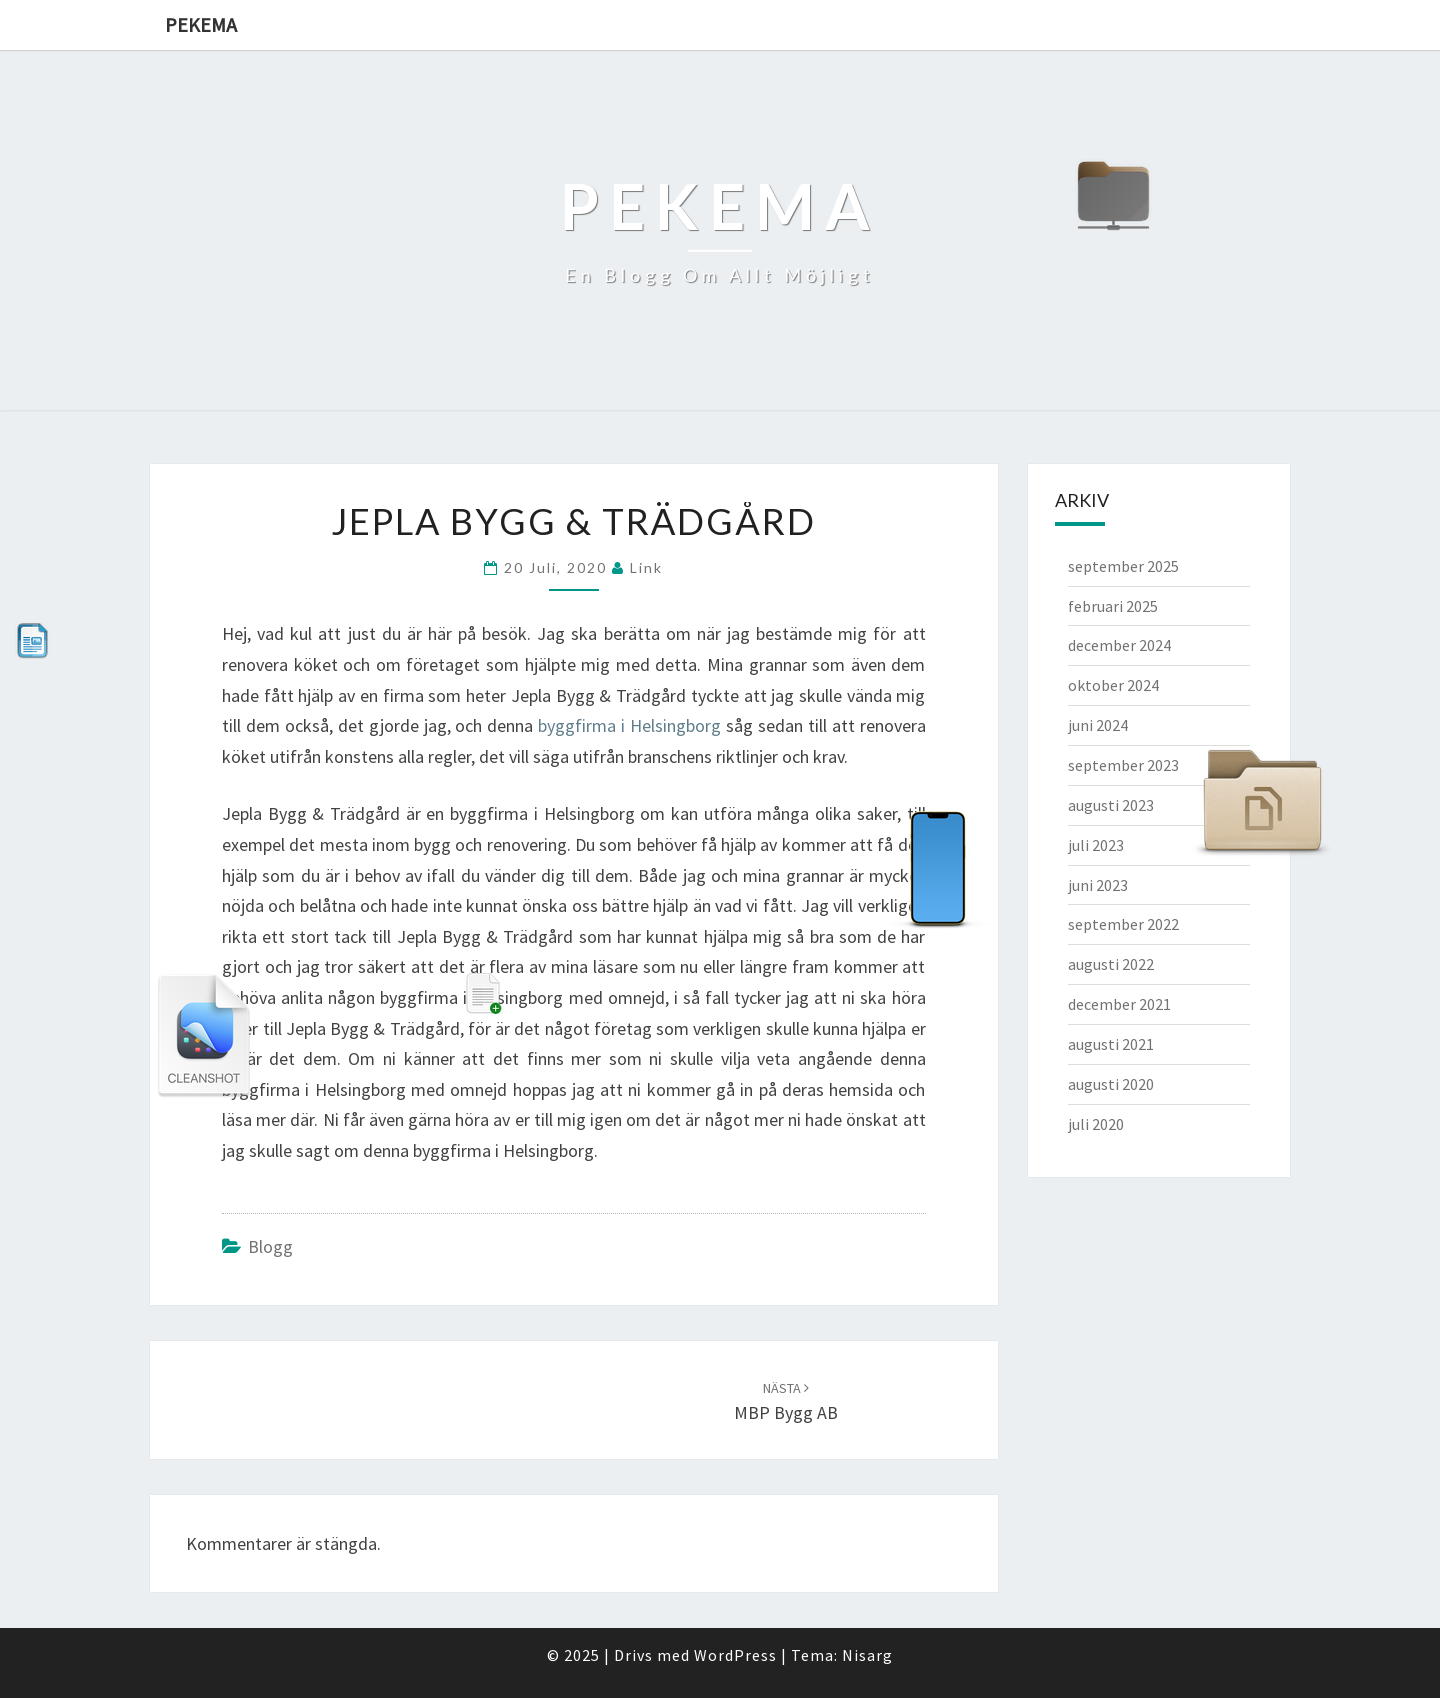 Image resolution: width=1440 pixels, height=1698 pixels. I want to click on open your documents folder, so click(1262, 806).